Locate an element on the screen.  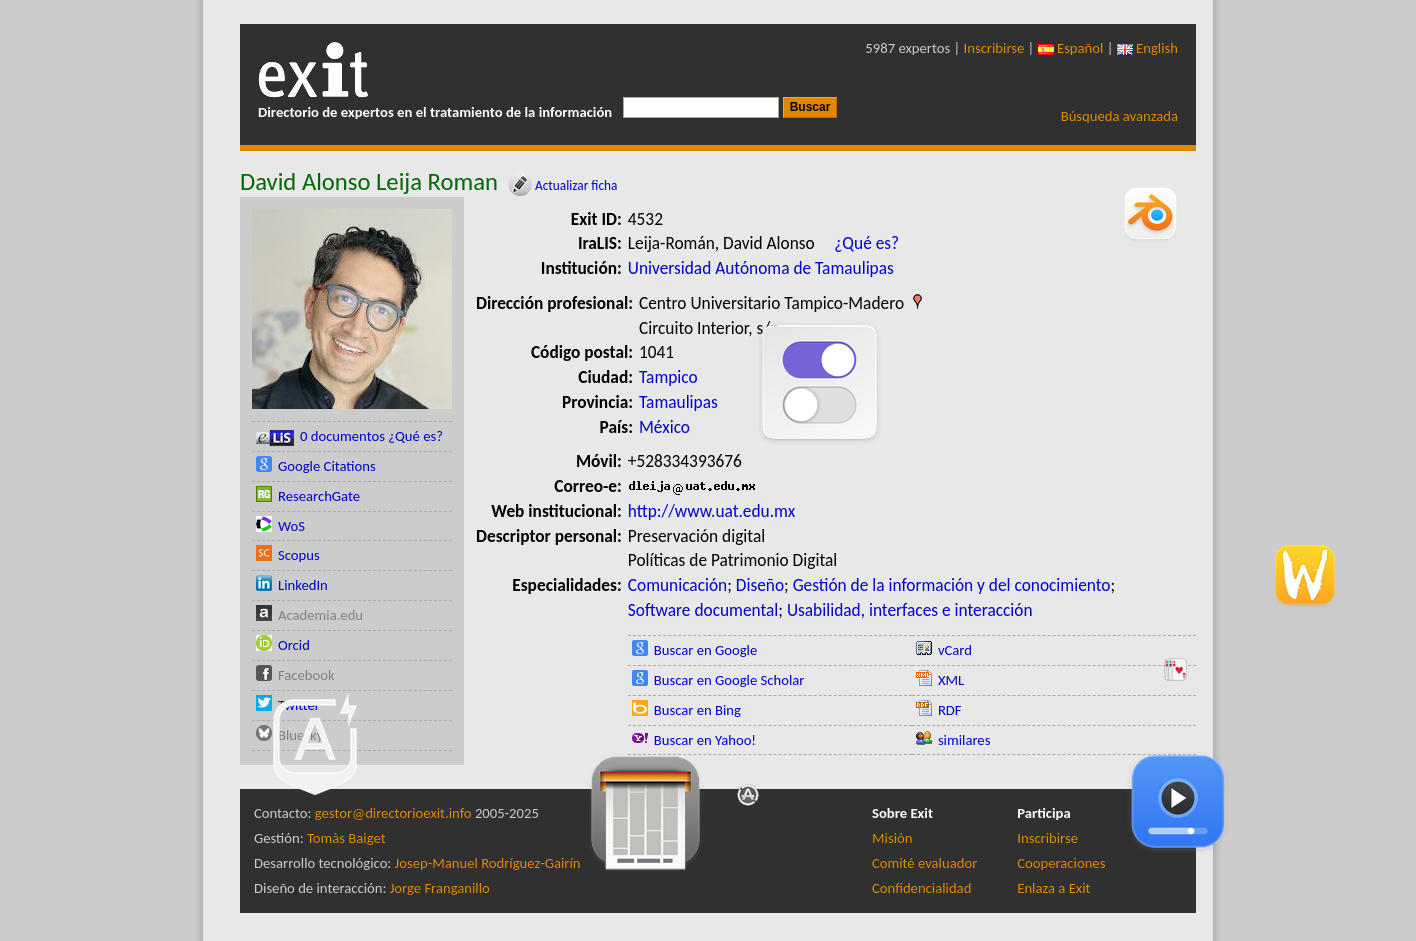
open Blender 3D modeling application is located at coordinates (1150, 213).